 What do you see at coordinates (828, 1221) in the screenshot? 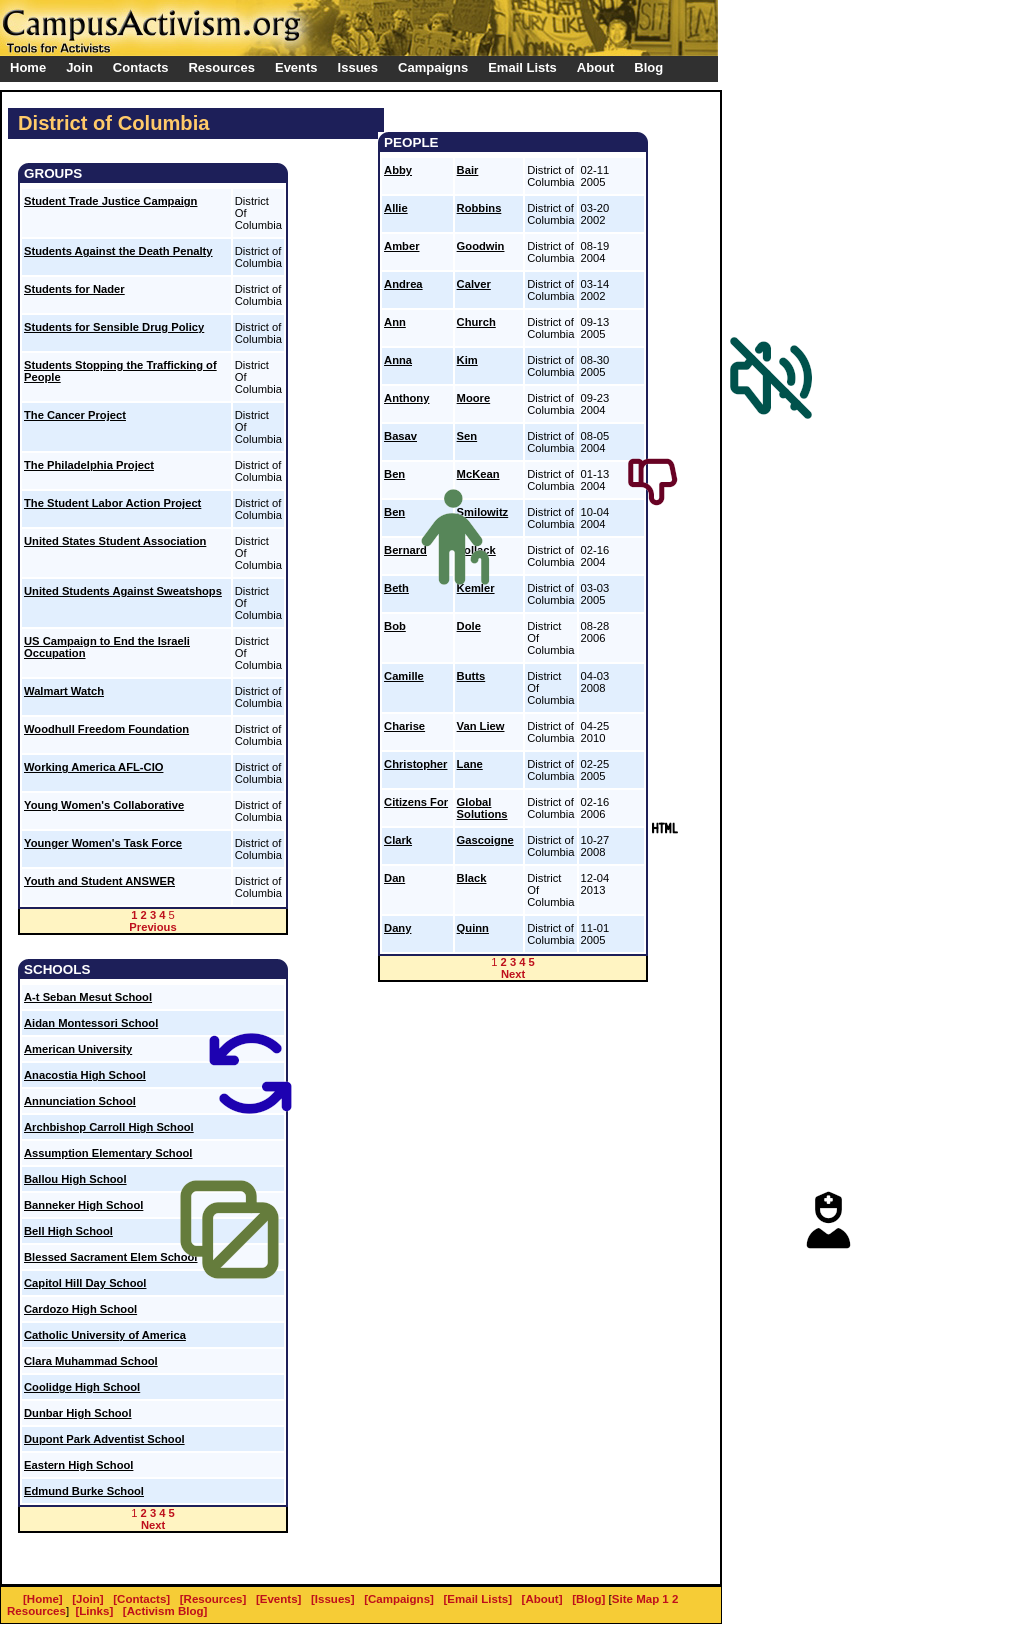
I see `access healthcare or nursing services` at bounding box center [828, 1221].